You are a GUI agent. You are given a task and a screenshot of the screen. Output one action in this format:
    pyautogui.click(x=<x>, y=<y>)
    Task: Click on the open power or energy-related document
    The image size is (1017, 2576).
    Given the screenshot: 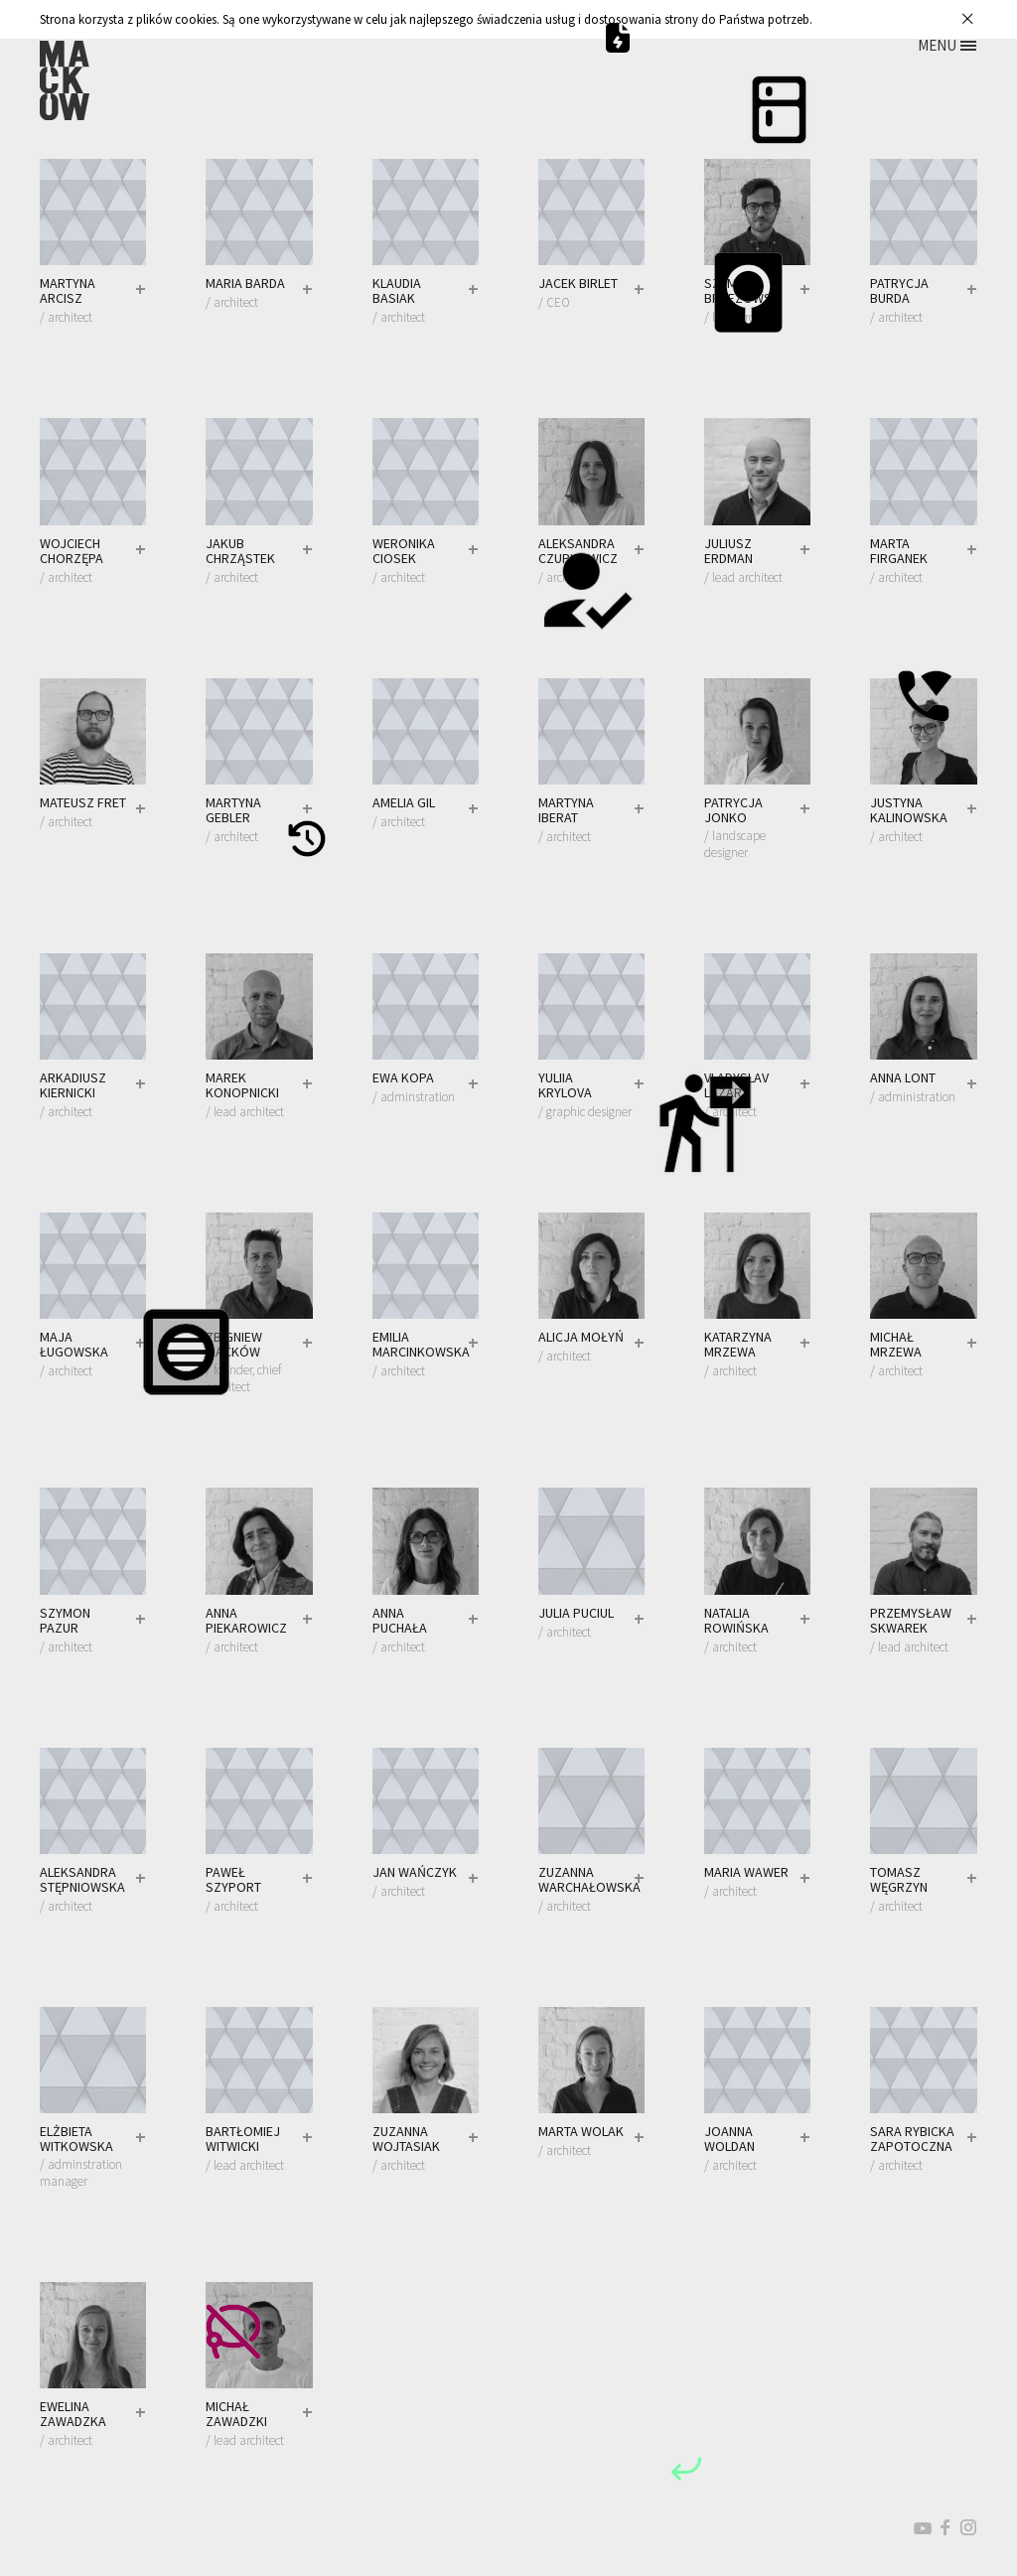 What is the action you would take?
    pyautogui.click(x=618, y=38)
    